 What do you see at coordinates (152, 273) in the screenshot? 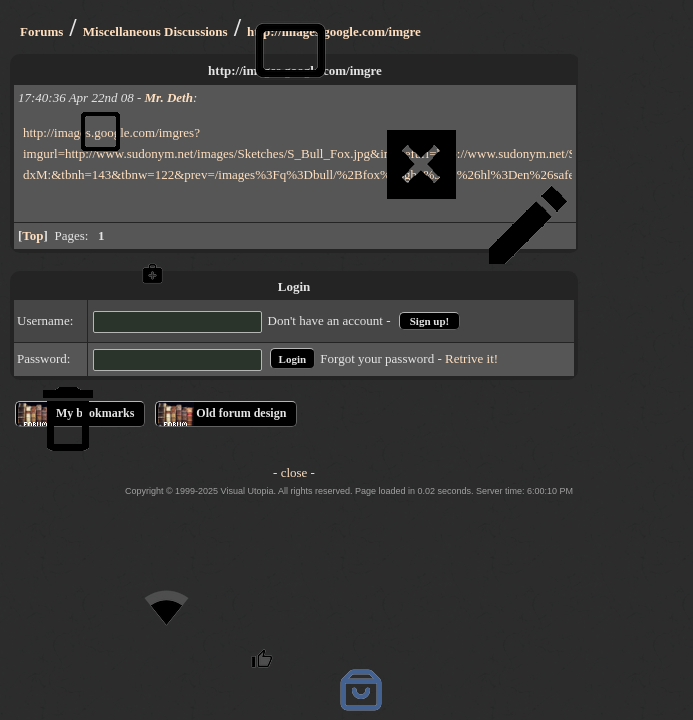
I see `access medical or health services` at bounding box center [152, 273].